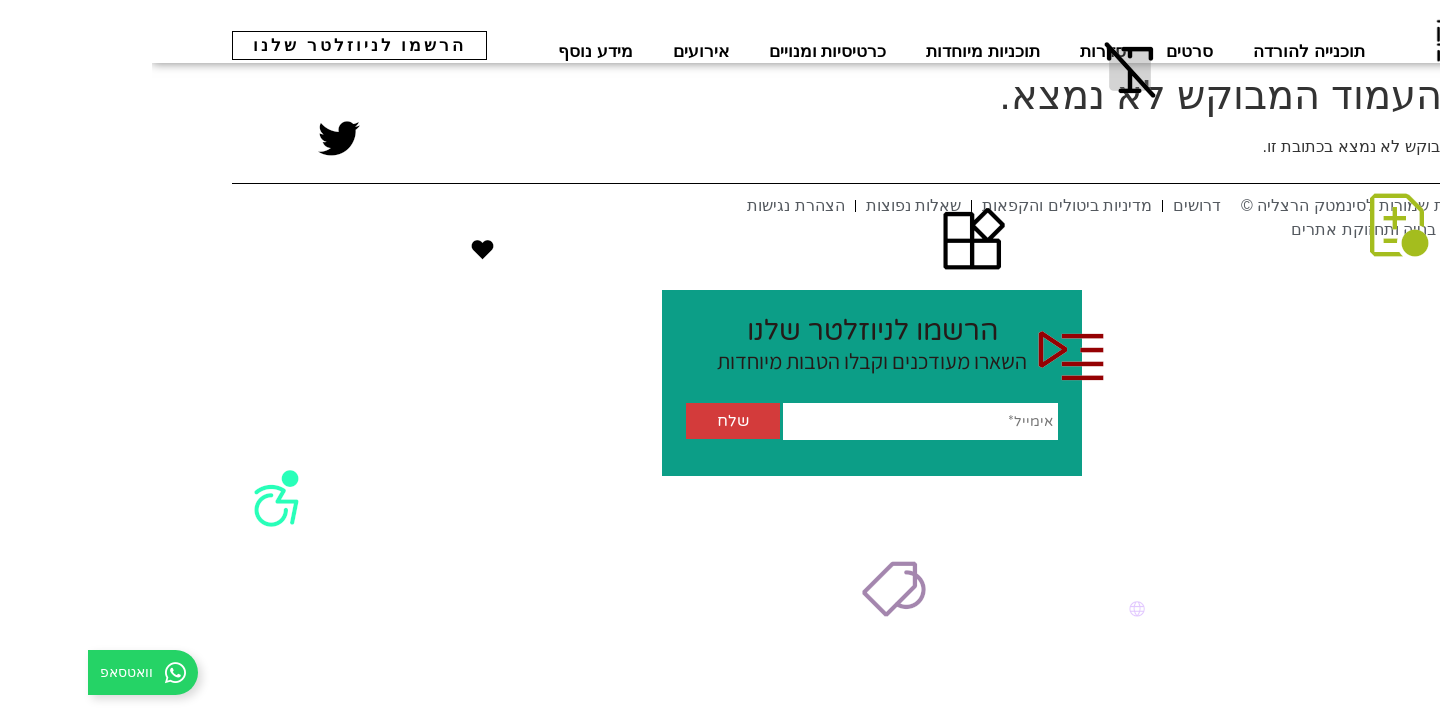 This screenshot has height=720, width=1440. Describe the element at coordinates (339, 138) in the screenshot. I see `share to Twitter` at that location.